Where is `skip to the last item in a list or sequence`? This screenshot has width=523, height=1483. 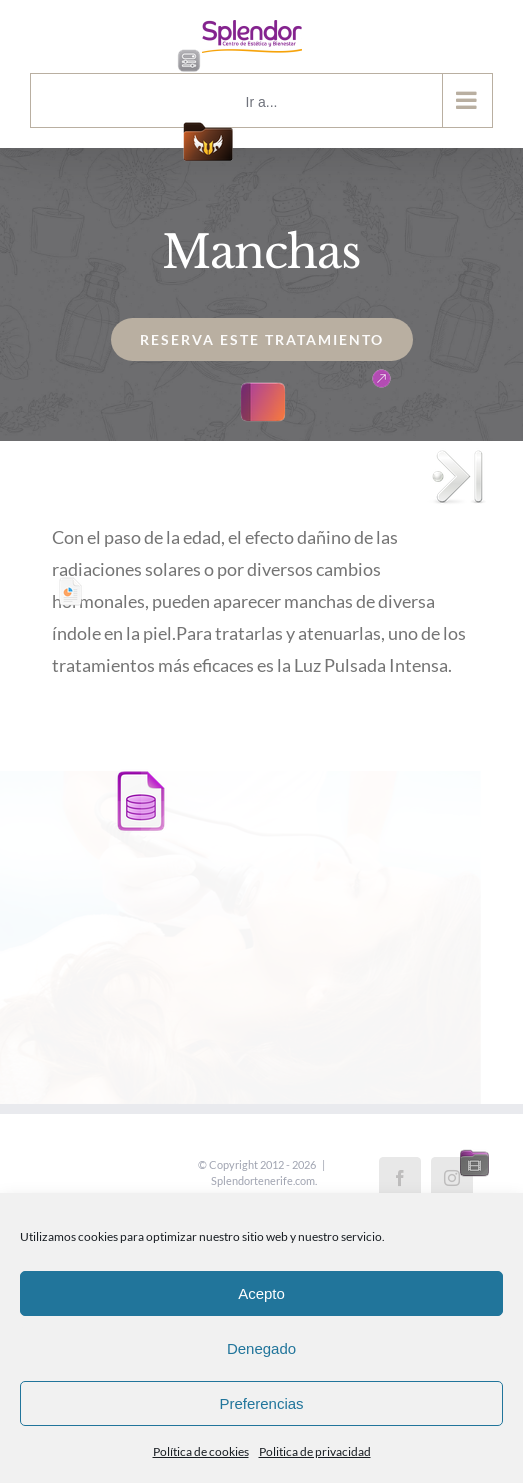 skip to the last item in a list or sequence is located at coordinates (458, 476).